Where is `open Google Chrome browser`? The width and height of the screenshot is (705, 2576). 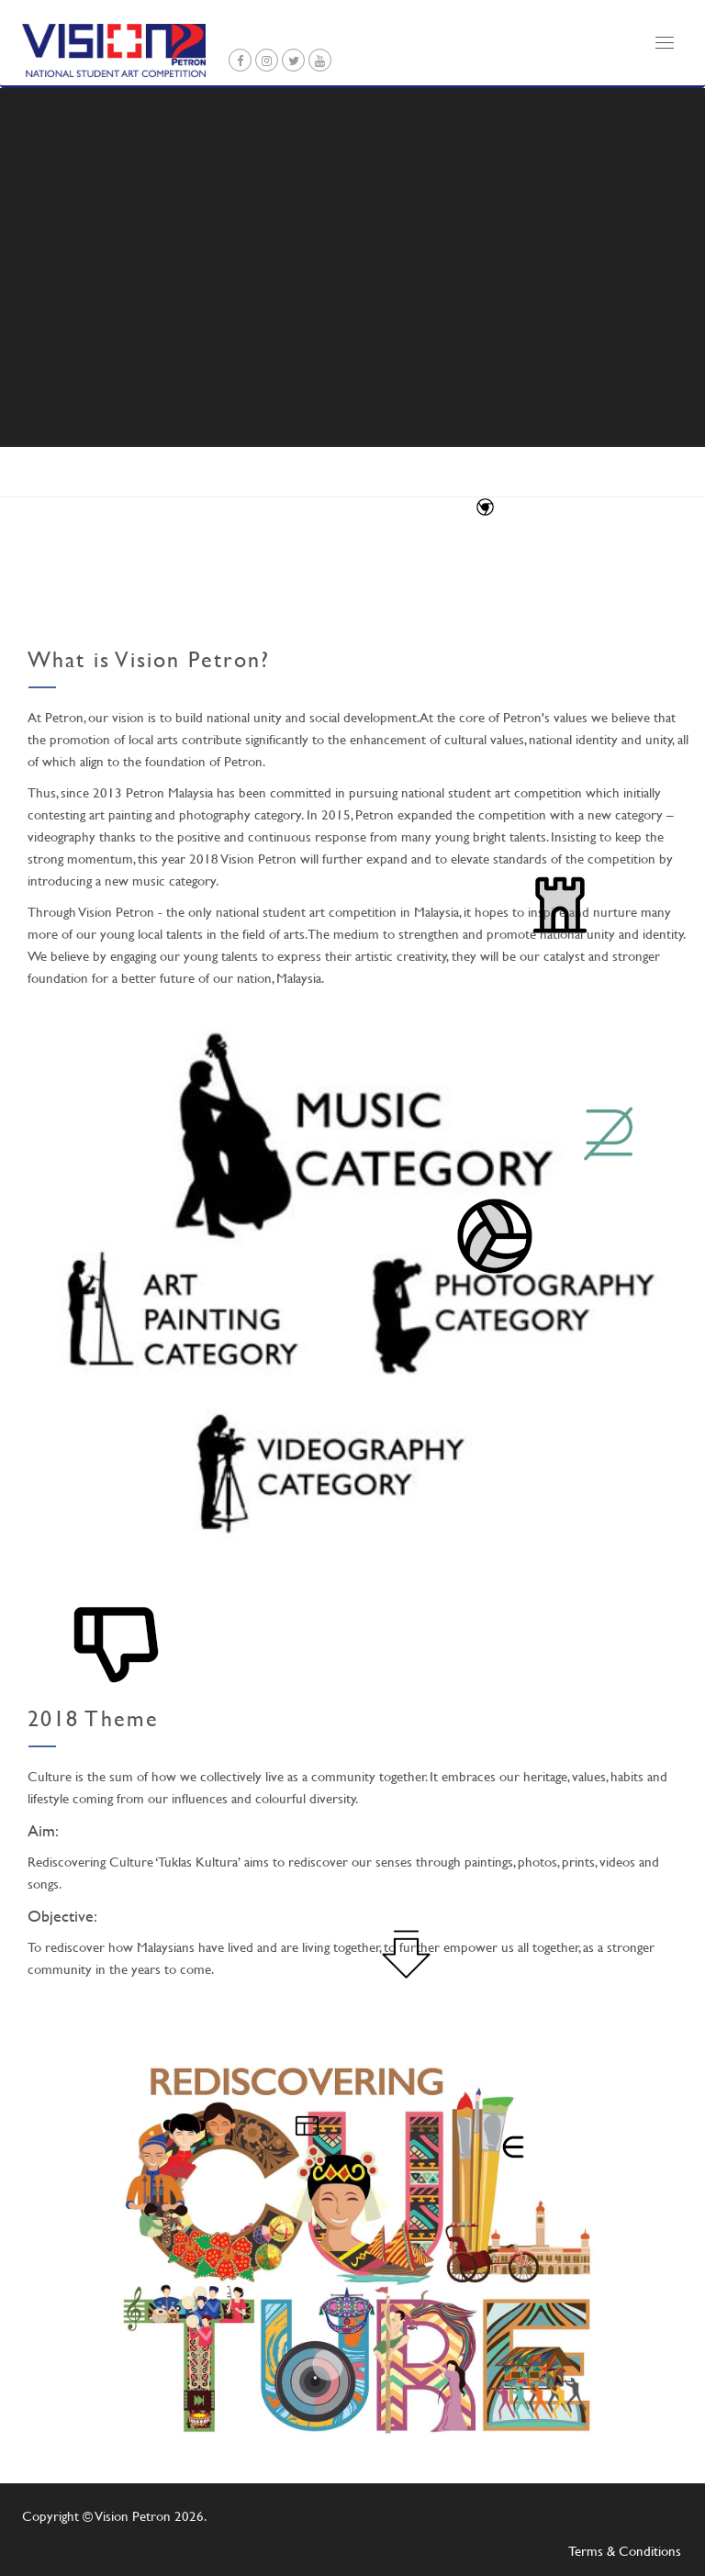 open Google Chrome browser is located at coordinates (485, 507).